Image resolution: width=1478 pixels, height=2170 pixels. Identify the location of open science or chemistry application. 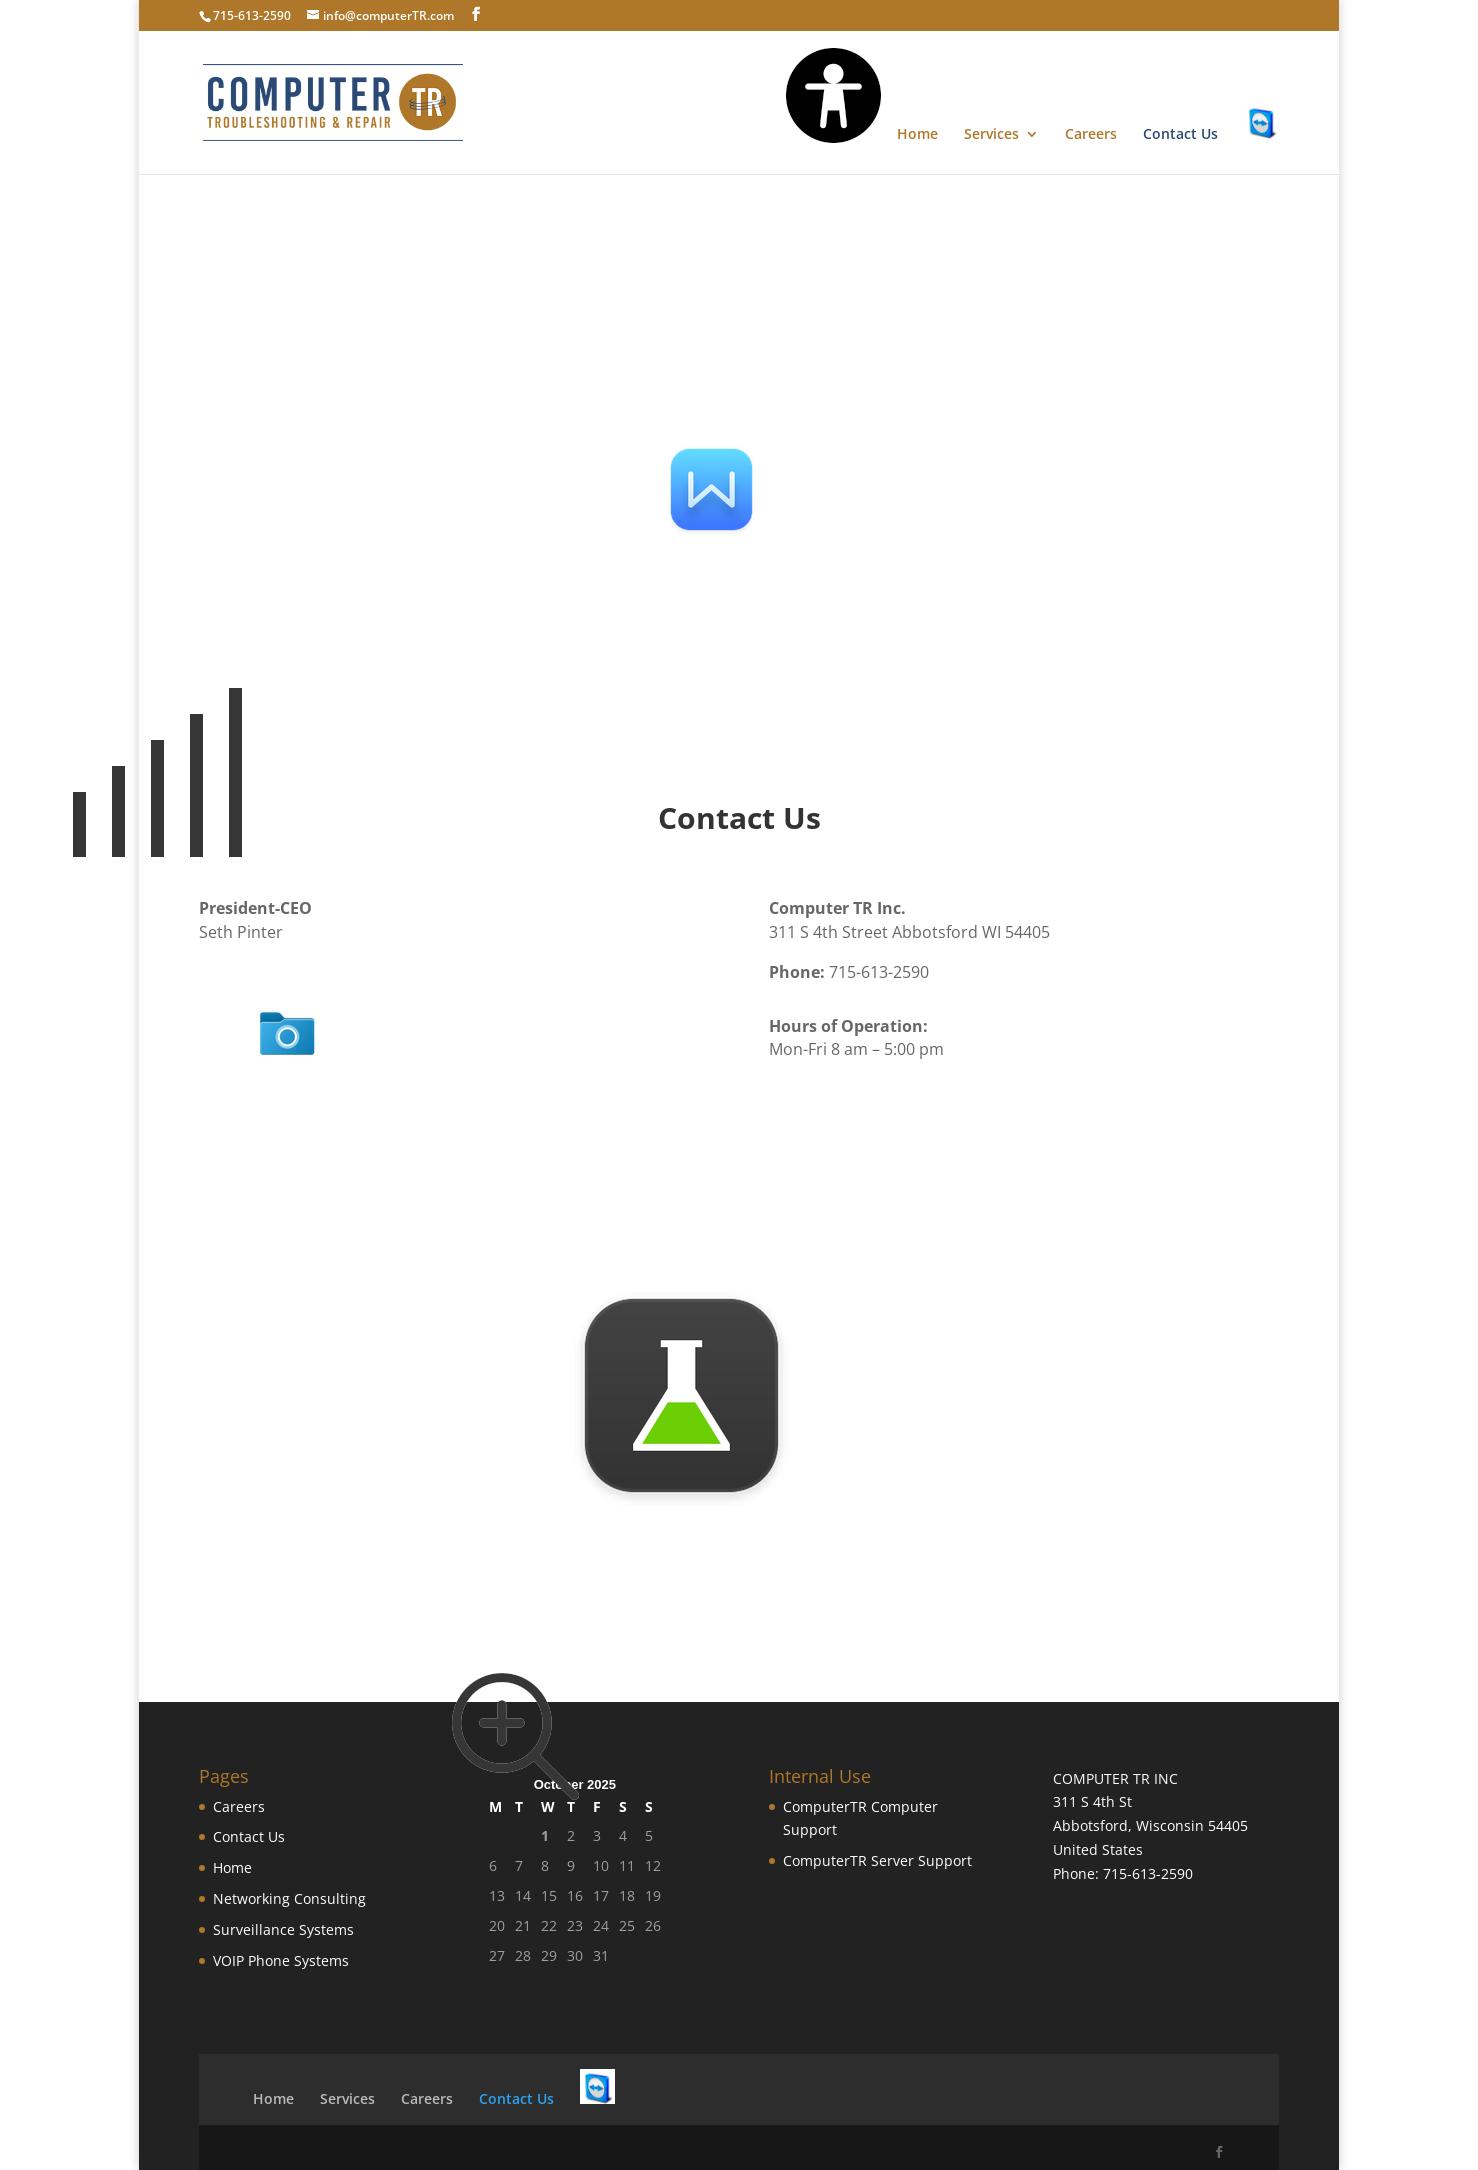
(681, 1395).